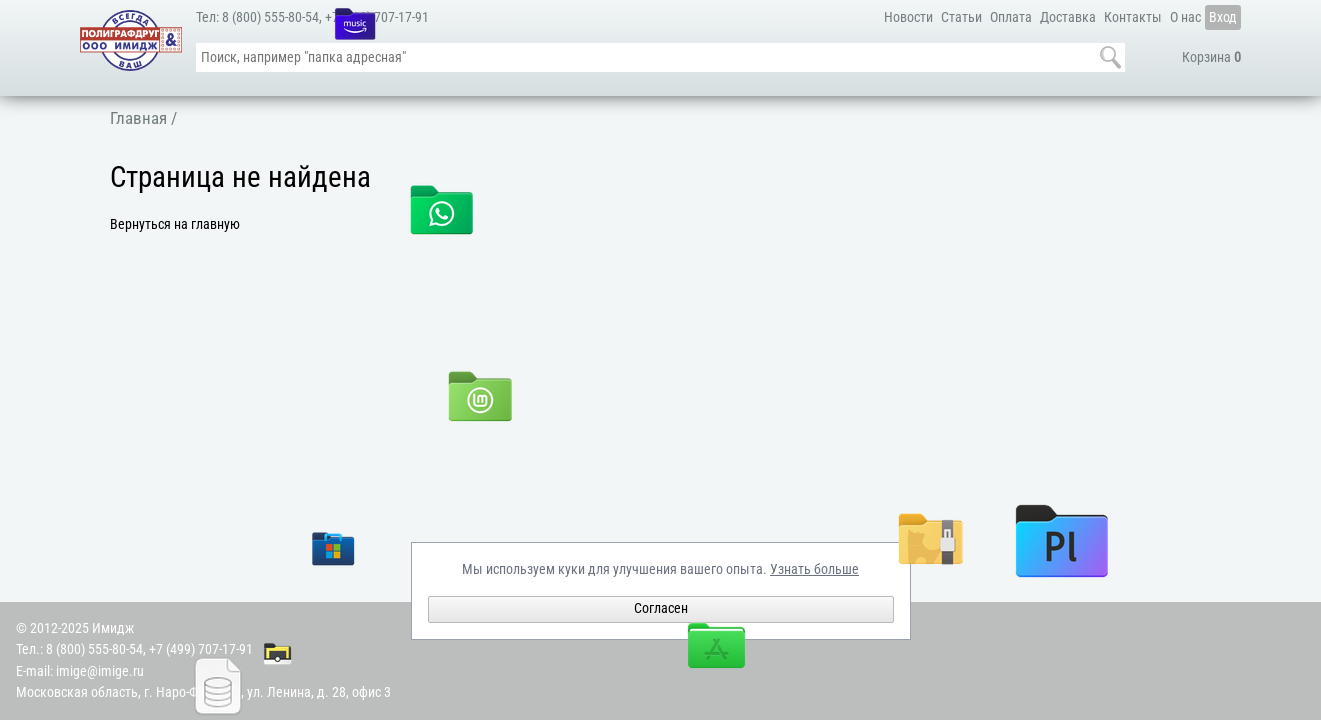  What do you see at coordinates (1061, 543) in the screenshot?
I see `open folder containing Adobe Prelude project files` at bounding box center [1061, 543].